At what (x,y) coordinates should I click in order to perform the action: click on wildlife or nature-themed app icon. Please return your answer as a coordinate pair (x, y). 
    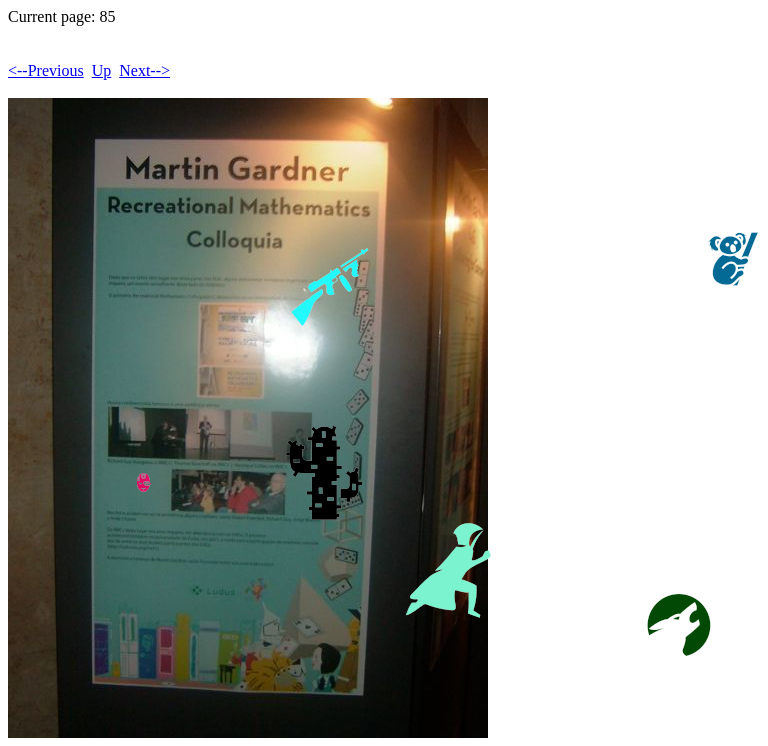
    Looking at the image, I should click on (679, 626).